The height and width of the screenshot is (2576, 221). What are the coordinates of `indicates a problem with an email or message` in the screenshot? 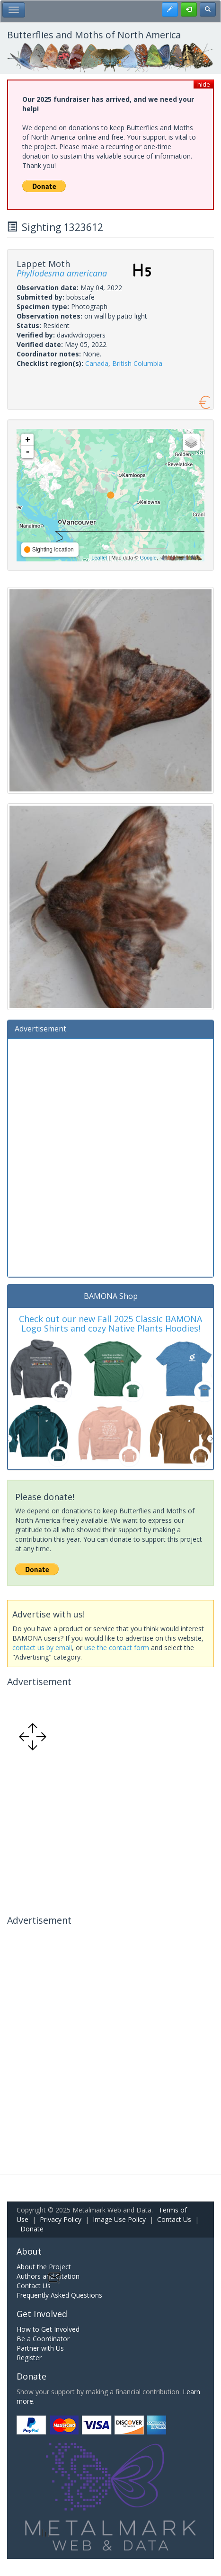 It's located at (54, 2277).